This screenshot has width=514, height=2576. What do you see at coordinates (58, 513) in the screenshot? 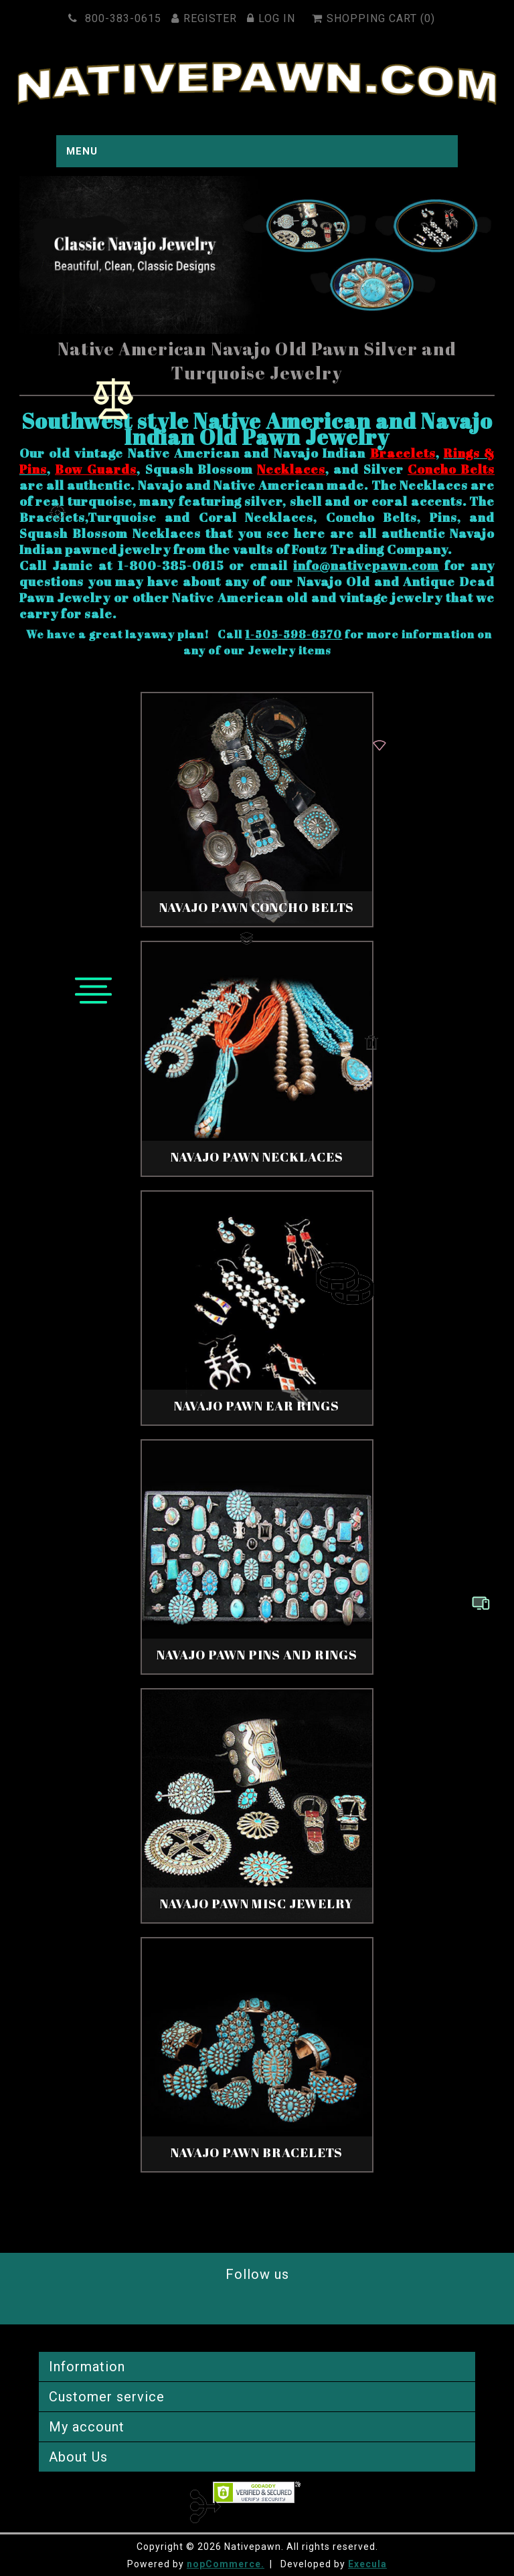
I see `center or focus on current location` at bounding box center [58, 513].